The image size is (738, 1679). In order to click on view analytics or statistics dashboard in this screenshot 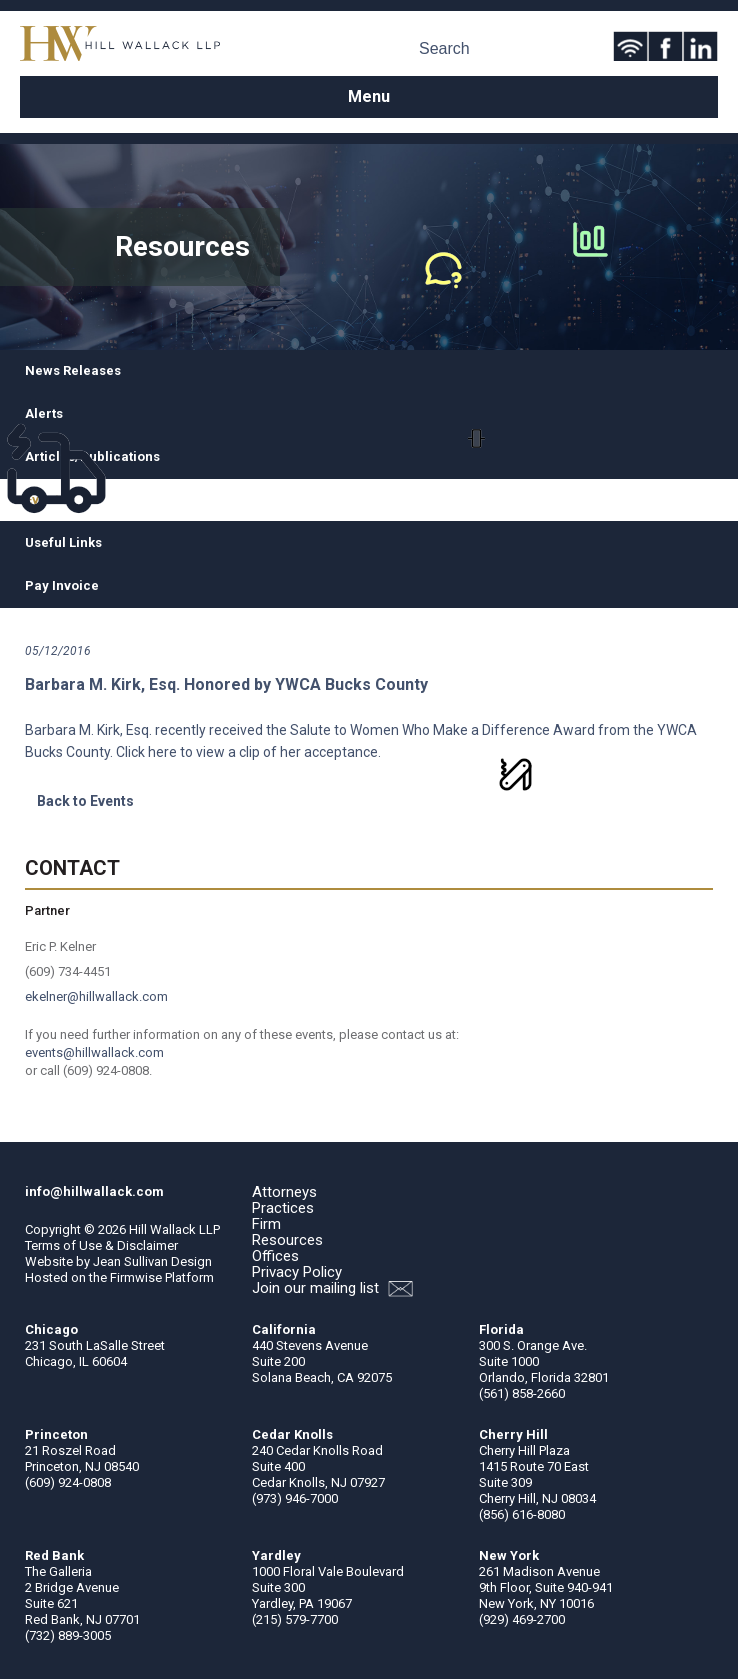, I will do `click(590, 239)`.